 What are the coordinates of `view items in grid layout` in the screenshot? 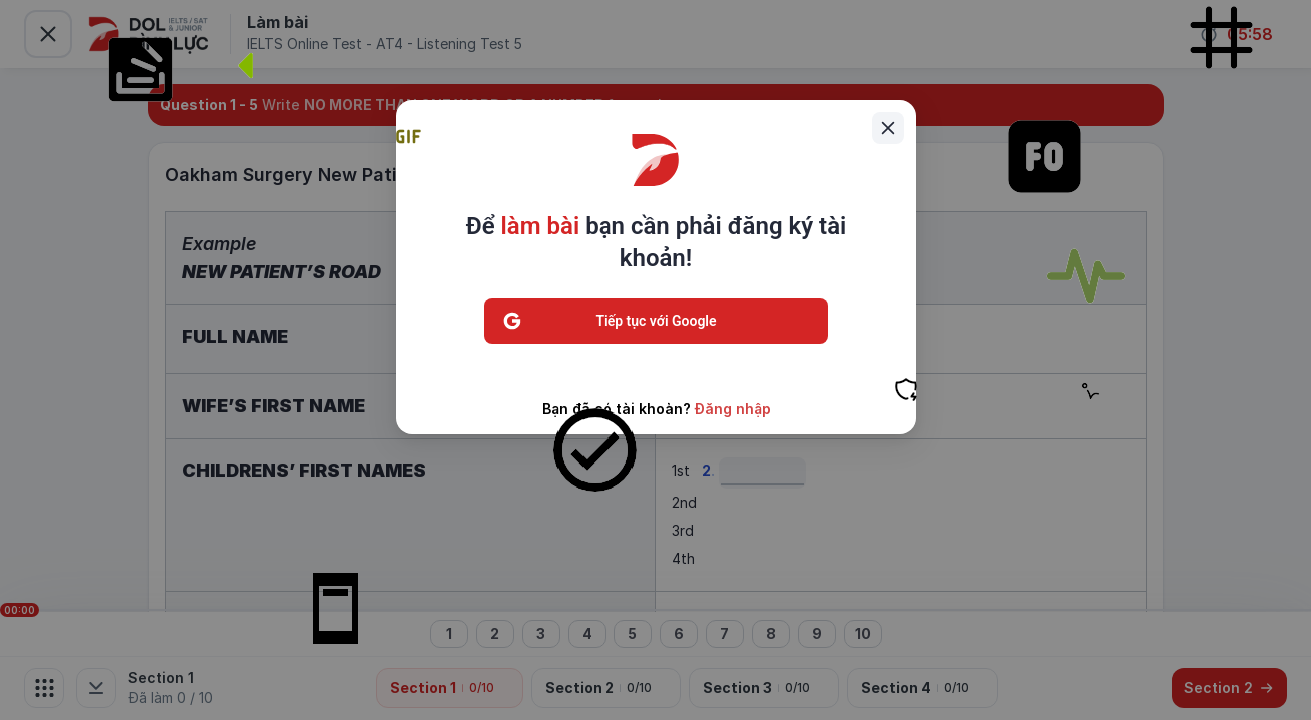 It's located at (1221, 37).